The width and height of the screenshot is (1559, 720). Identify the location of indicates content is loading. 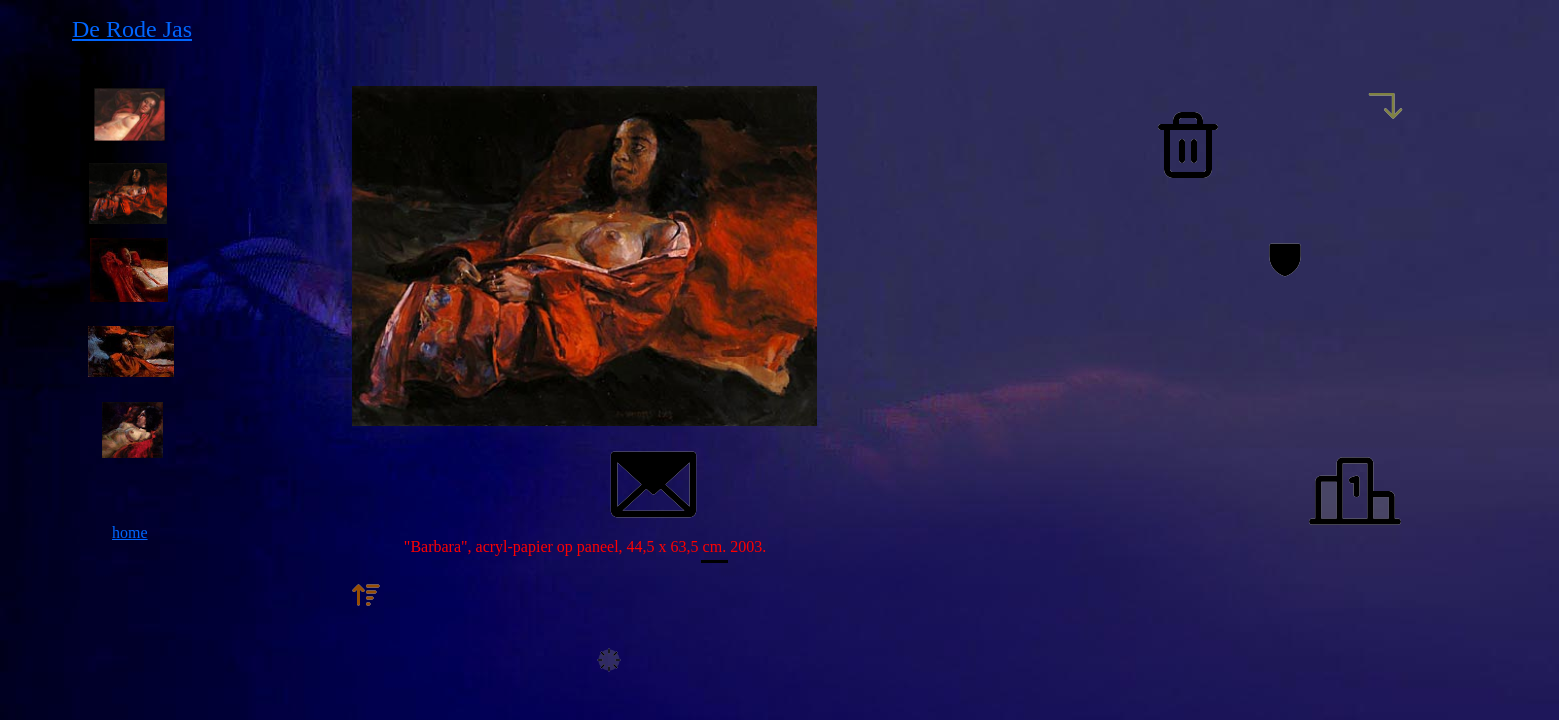
(609, 660).